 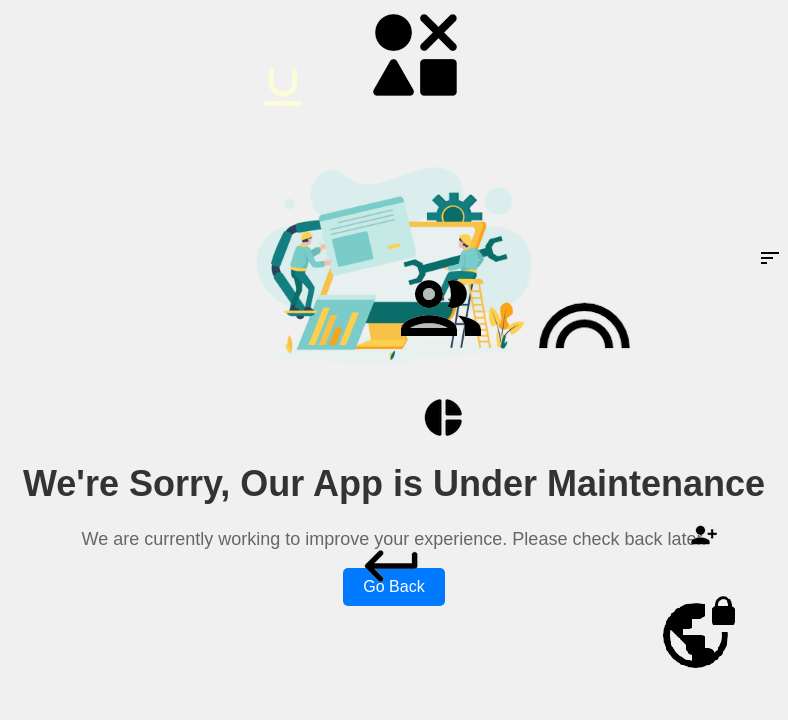 What do you see at coordinates (416, 55) in the screenshot?
I see `access icon library or symbol collection` at bounding box center [416, 55].